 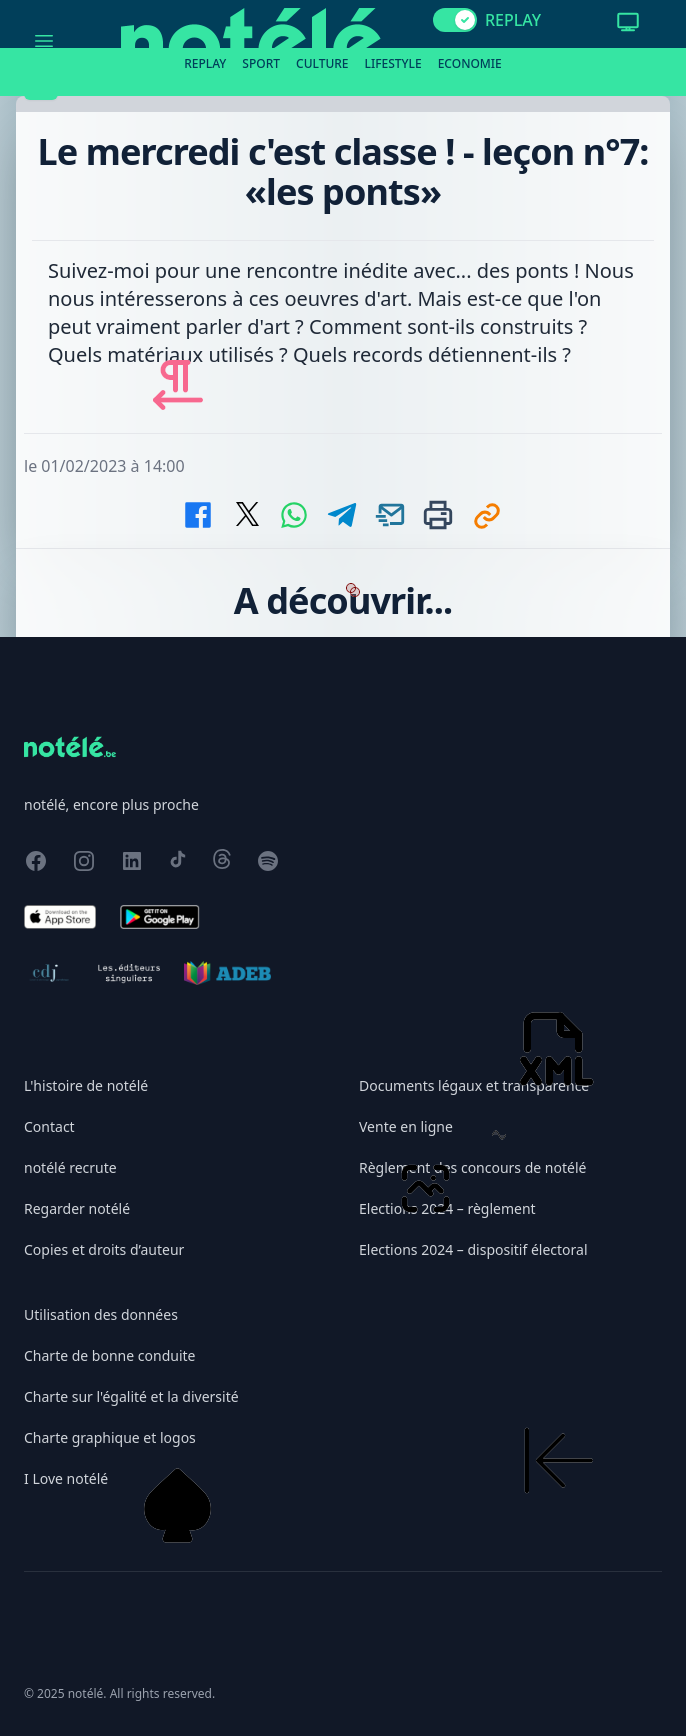 What do you see at coordinates (178, 385) in the screenshot?
I see `decrease paragraph indent` at bounding box center [178, 385].